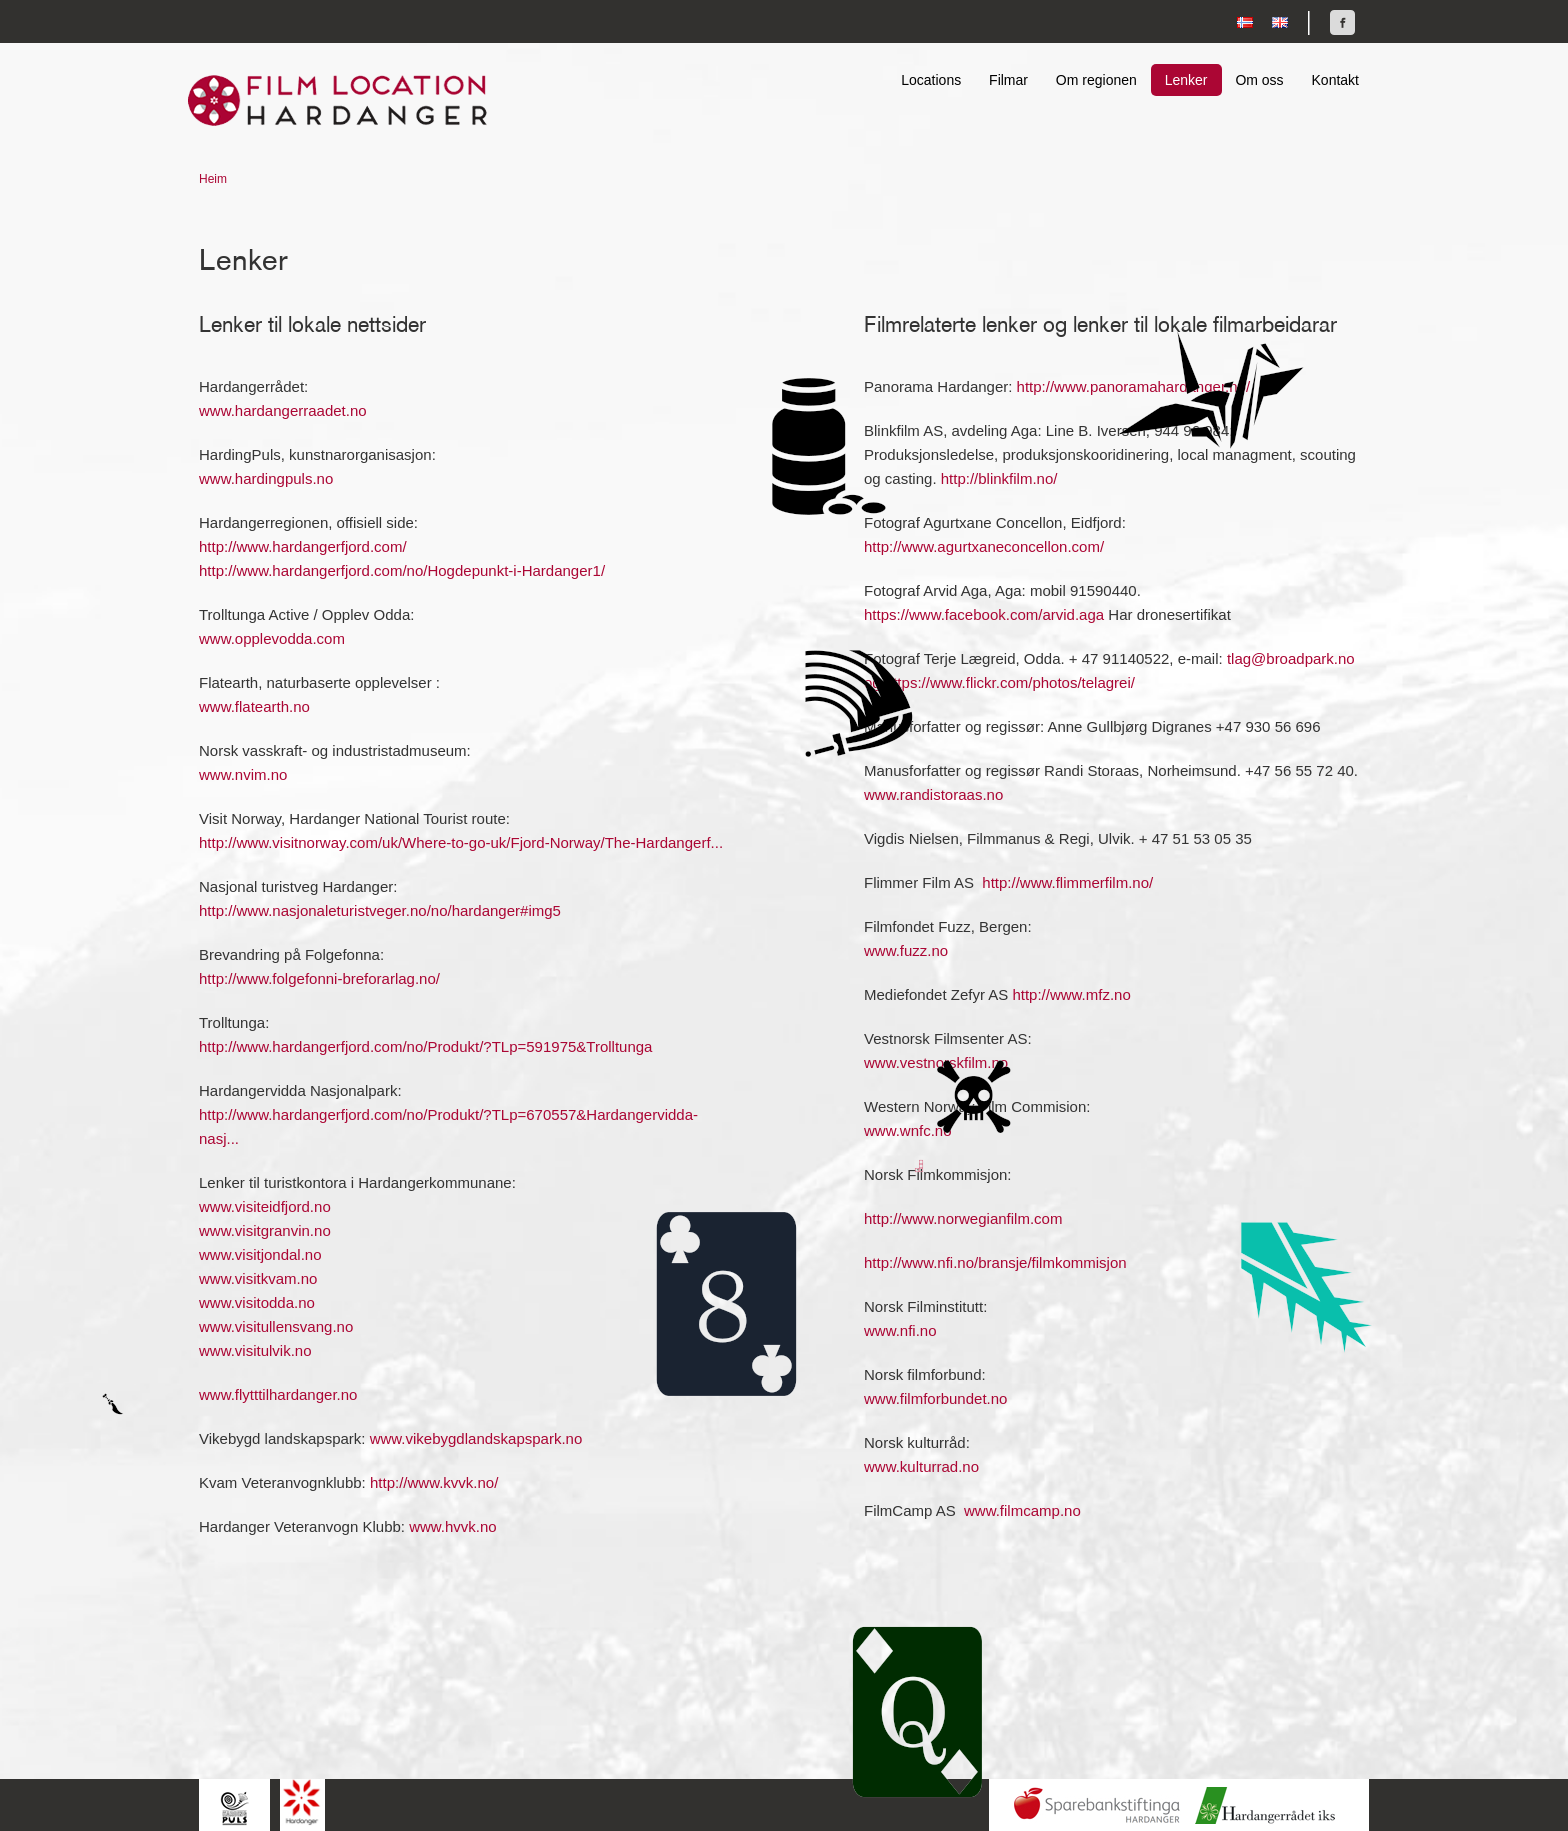 The width and height of the screenshot is (1568, 1831). Describe the element at coordinates (1305, 1287) in the screenshot. I see `select spiked tail attack for creature` at that location.